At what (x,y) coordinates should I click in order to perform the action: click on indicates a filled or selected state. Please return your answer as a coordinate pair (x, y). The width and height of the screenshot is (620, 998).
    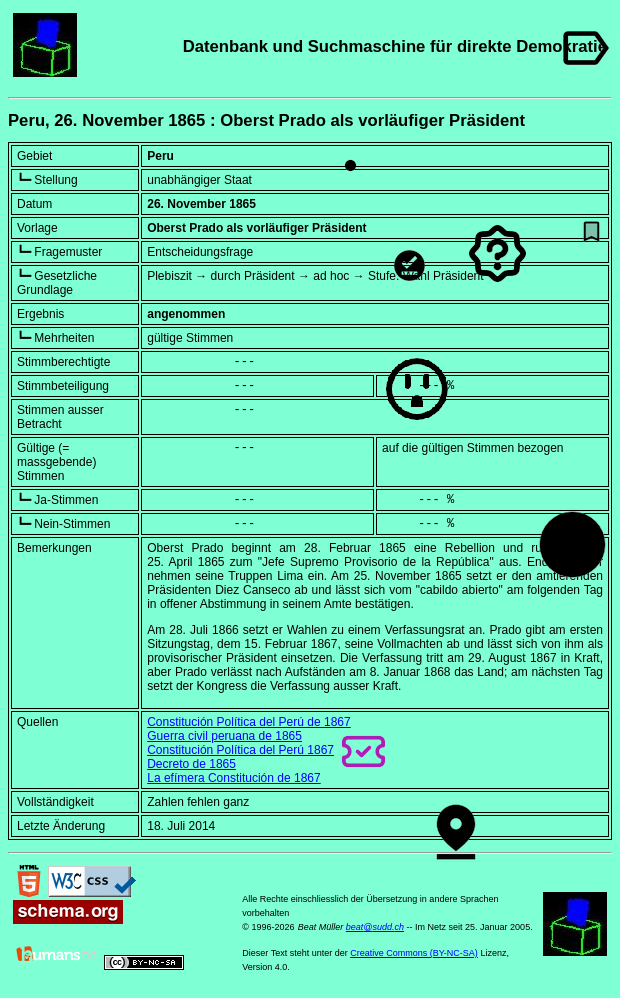
    Looking at the image, I should click on (572, 544).